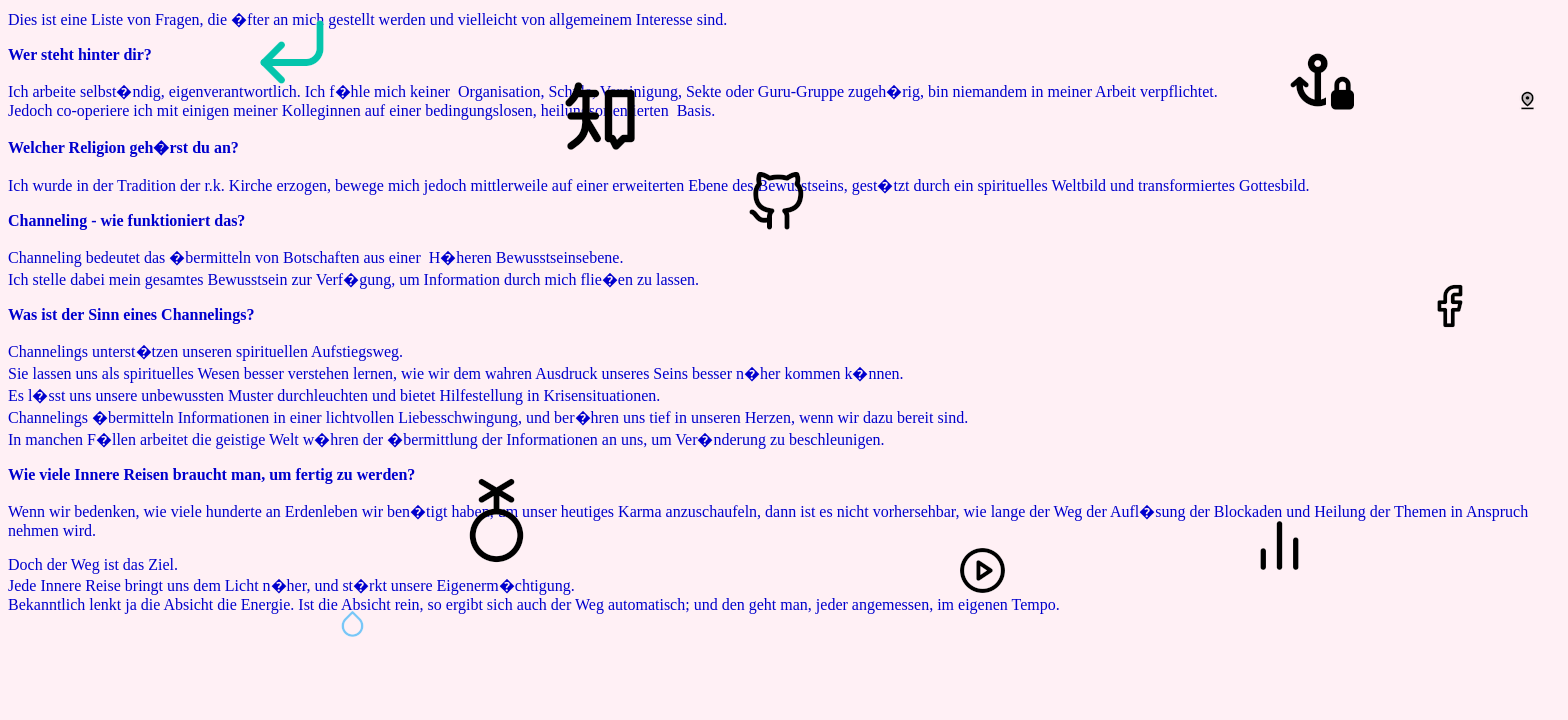 The image size is (1568, 720). What do you see at coordinates (777, 202) in the screenshot?
I see `view project on GitHub` at bounding box center [777, 202].